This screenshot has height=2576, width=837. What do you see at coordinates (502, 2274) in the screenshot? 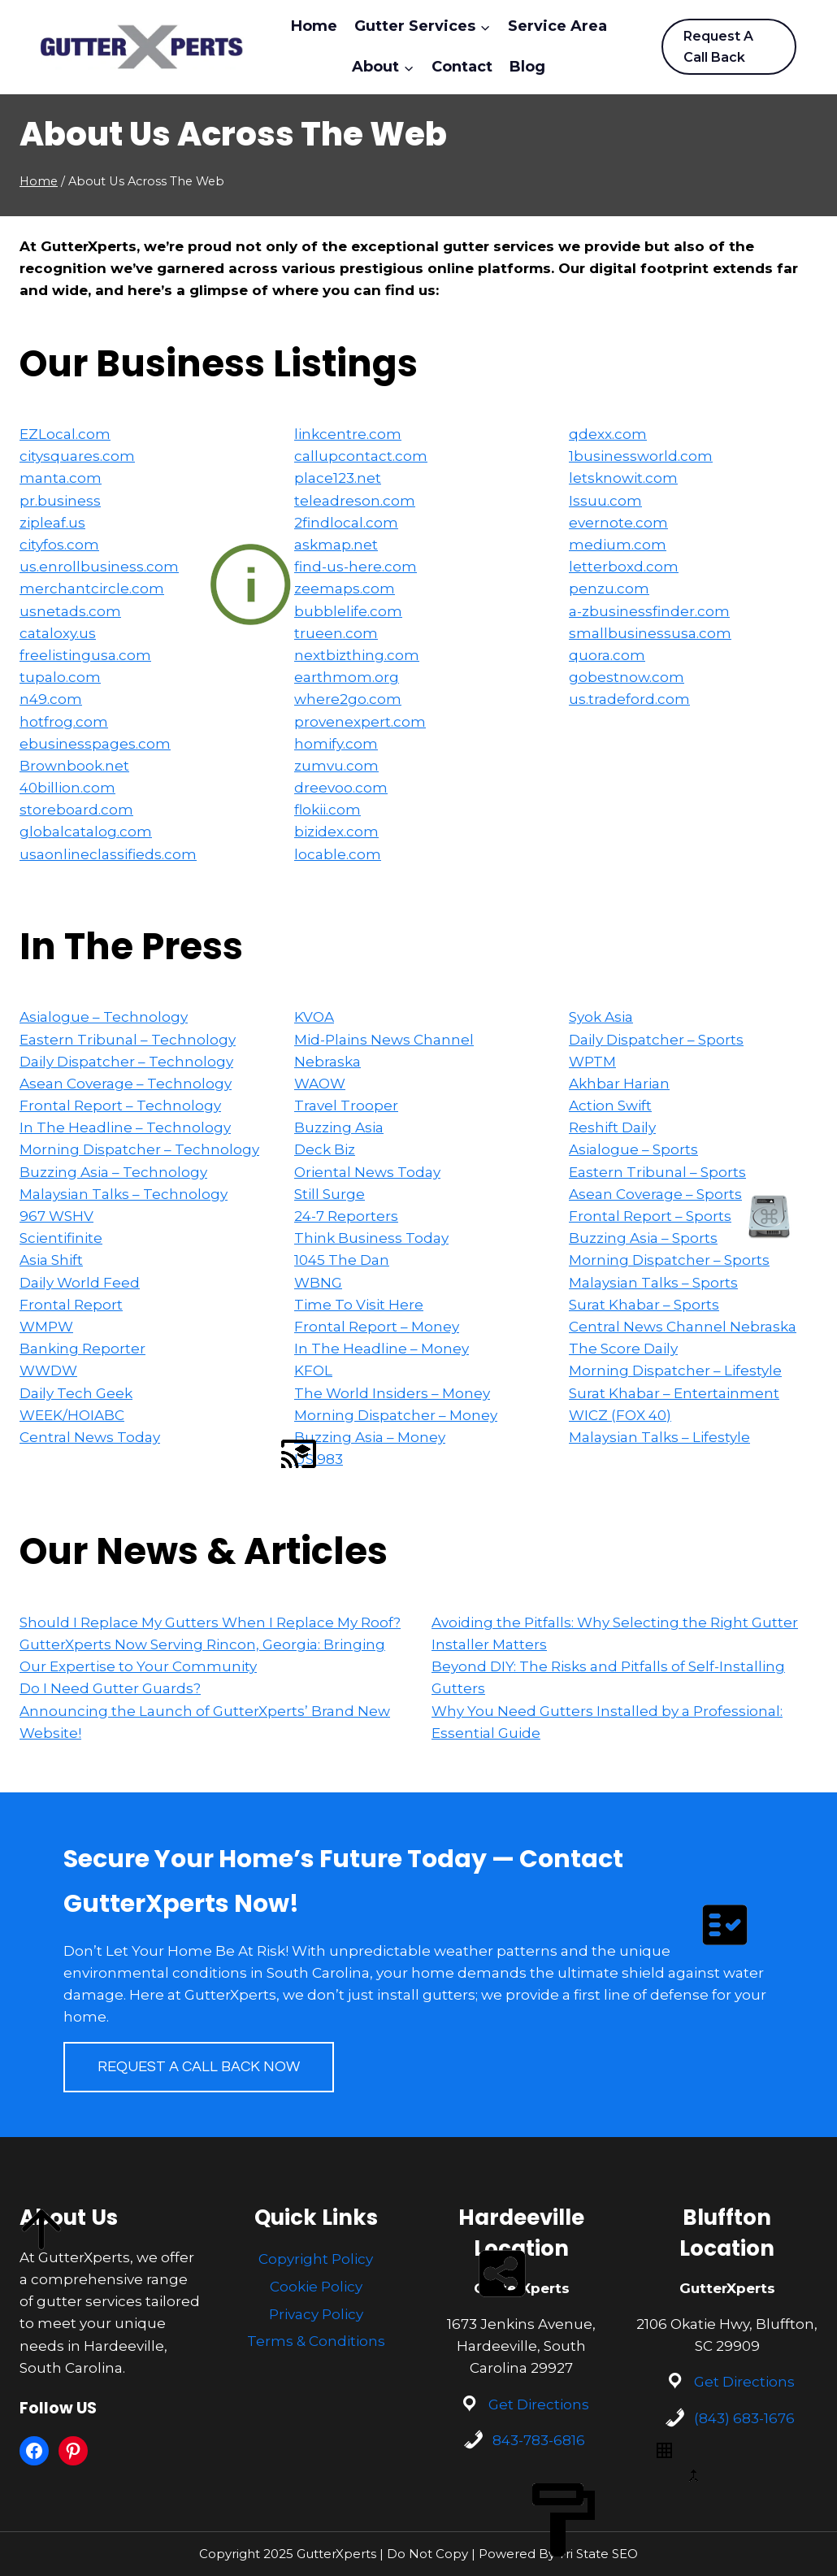
I see `share content to social media or other apps` at bounding box center [502, 2274].